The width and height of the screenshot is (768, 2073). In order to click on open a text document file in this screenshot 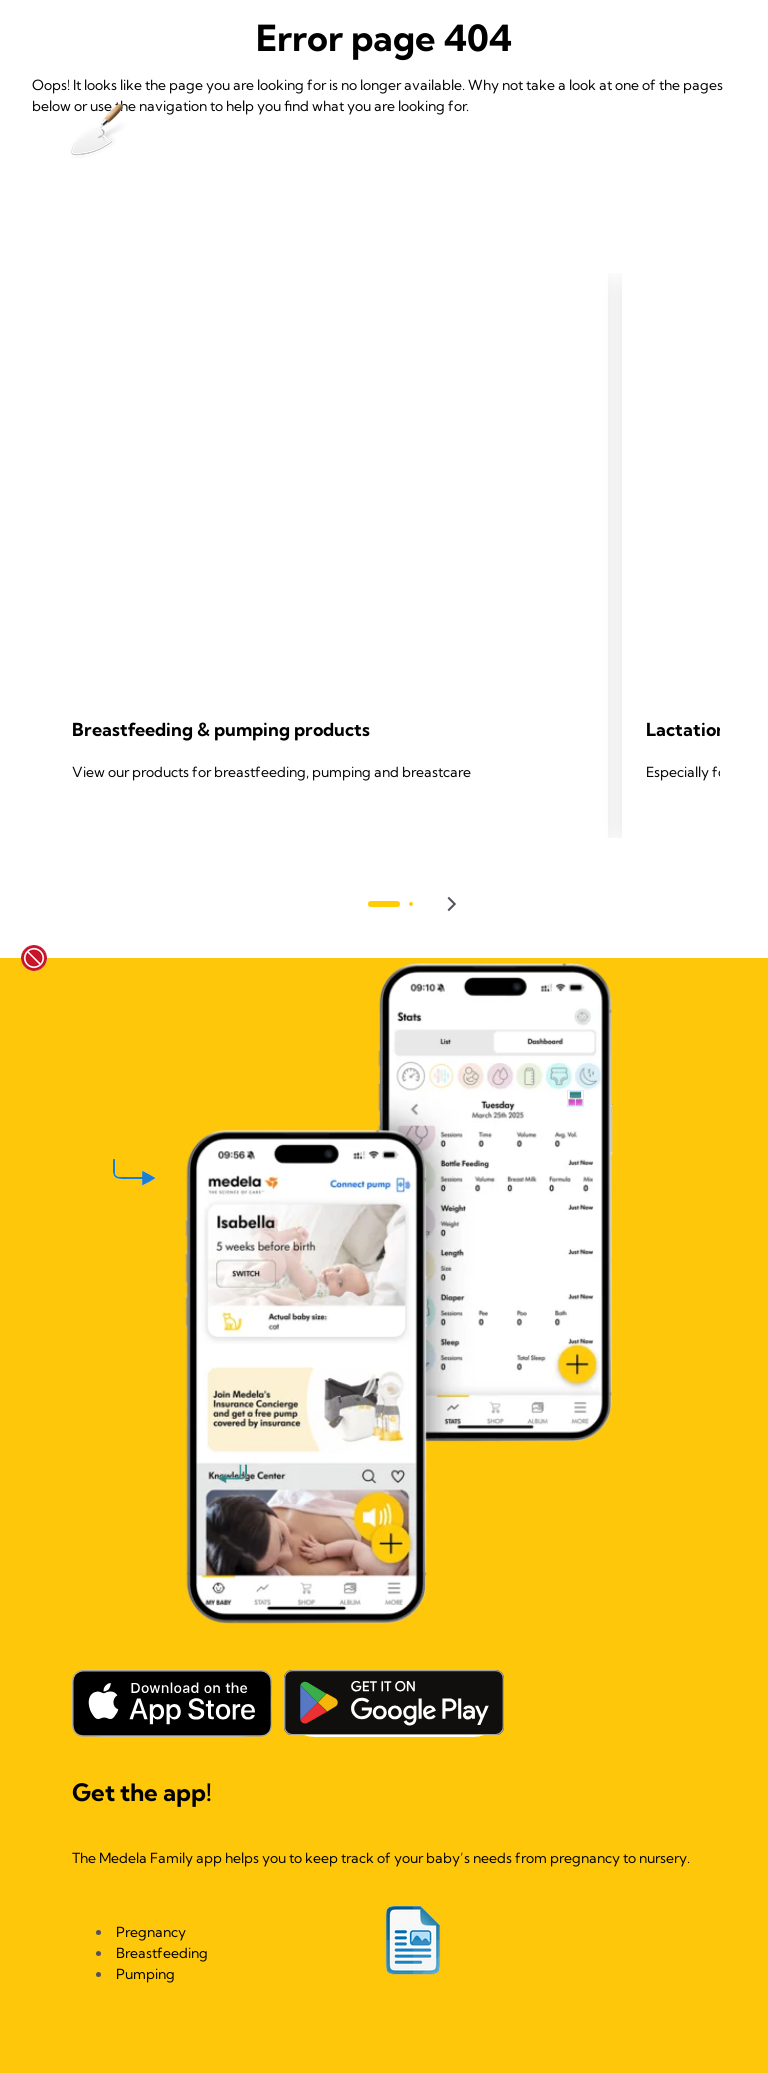, I will do `click(413, 1940)`.